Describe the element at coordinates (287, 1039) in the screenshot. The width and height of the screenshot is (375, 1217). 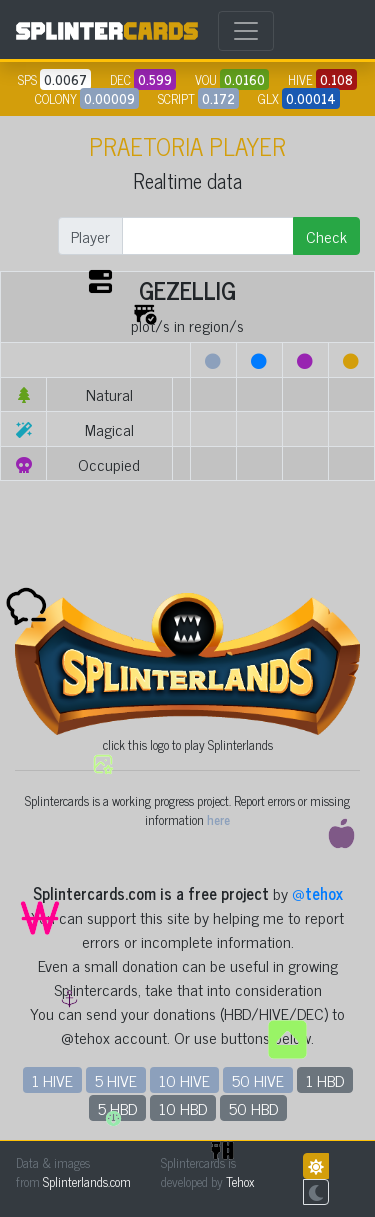
I see `expand content or show more options` at that location.